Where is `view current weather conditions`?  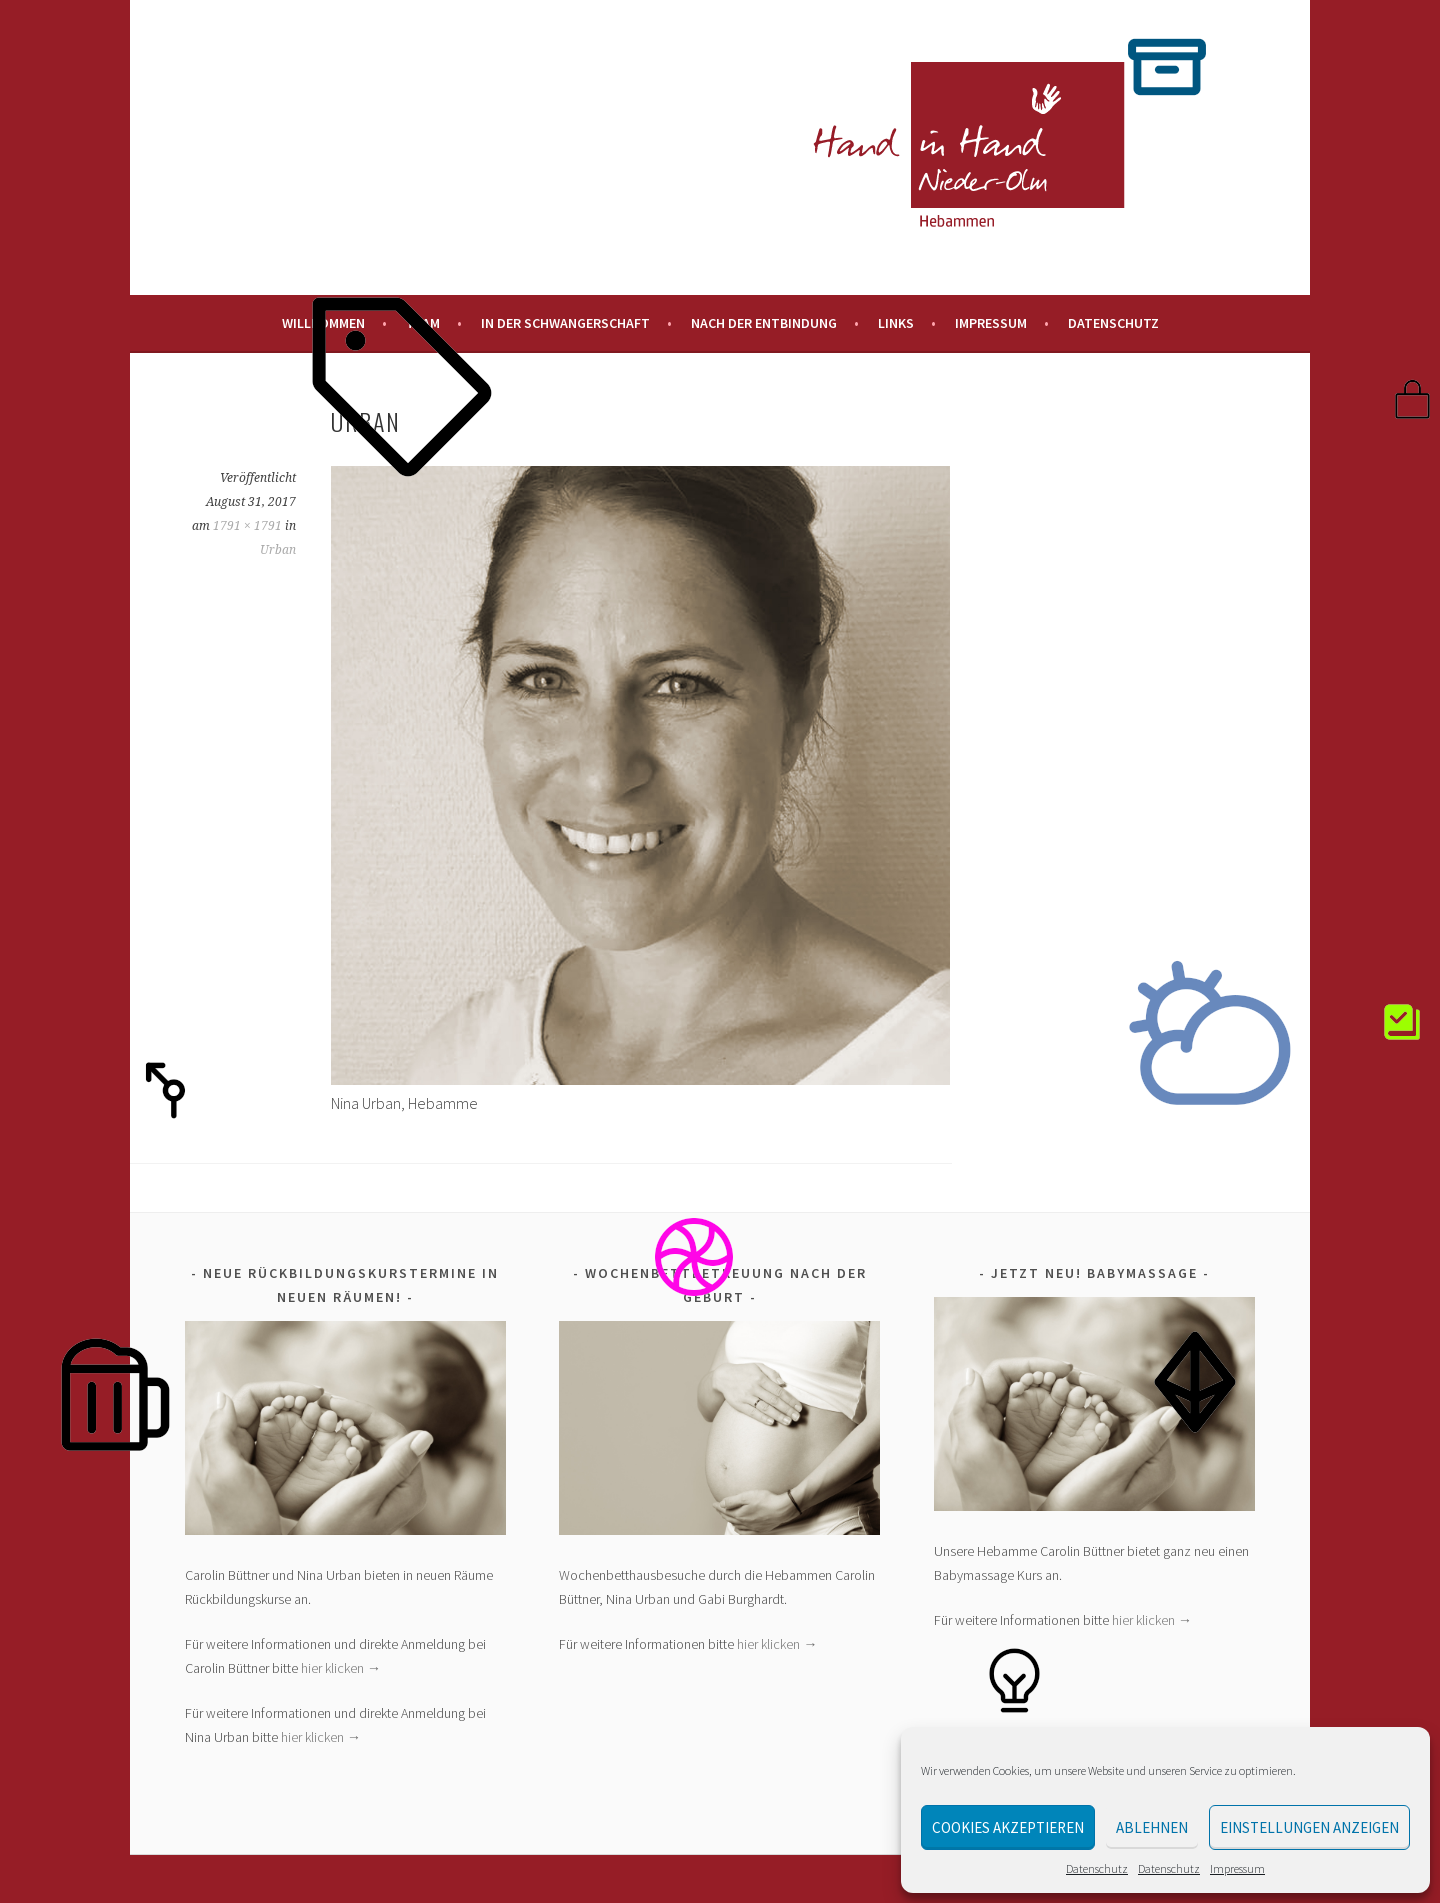
view current weather conditions is located at coordinates (1209, 1035).